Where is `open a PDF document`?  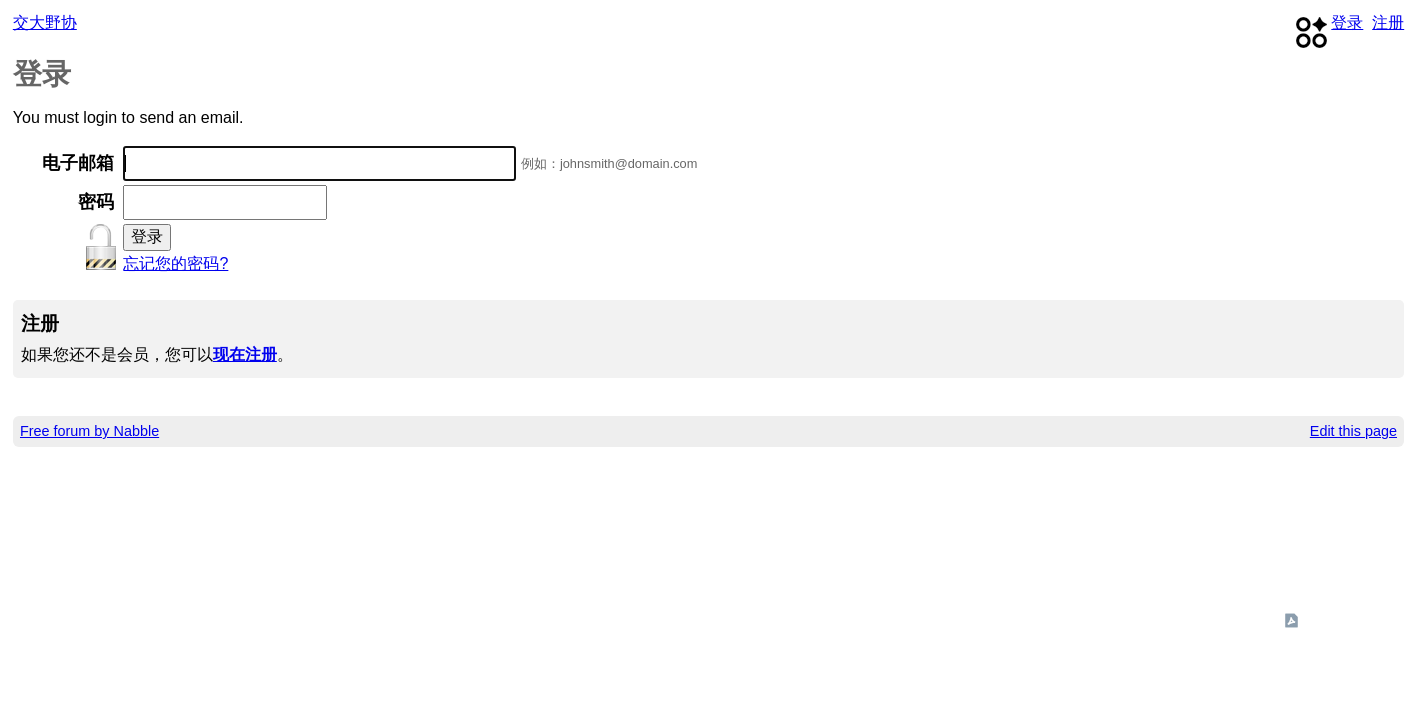
open a PDF document is located at coordinates (1291, 620).